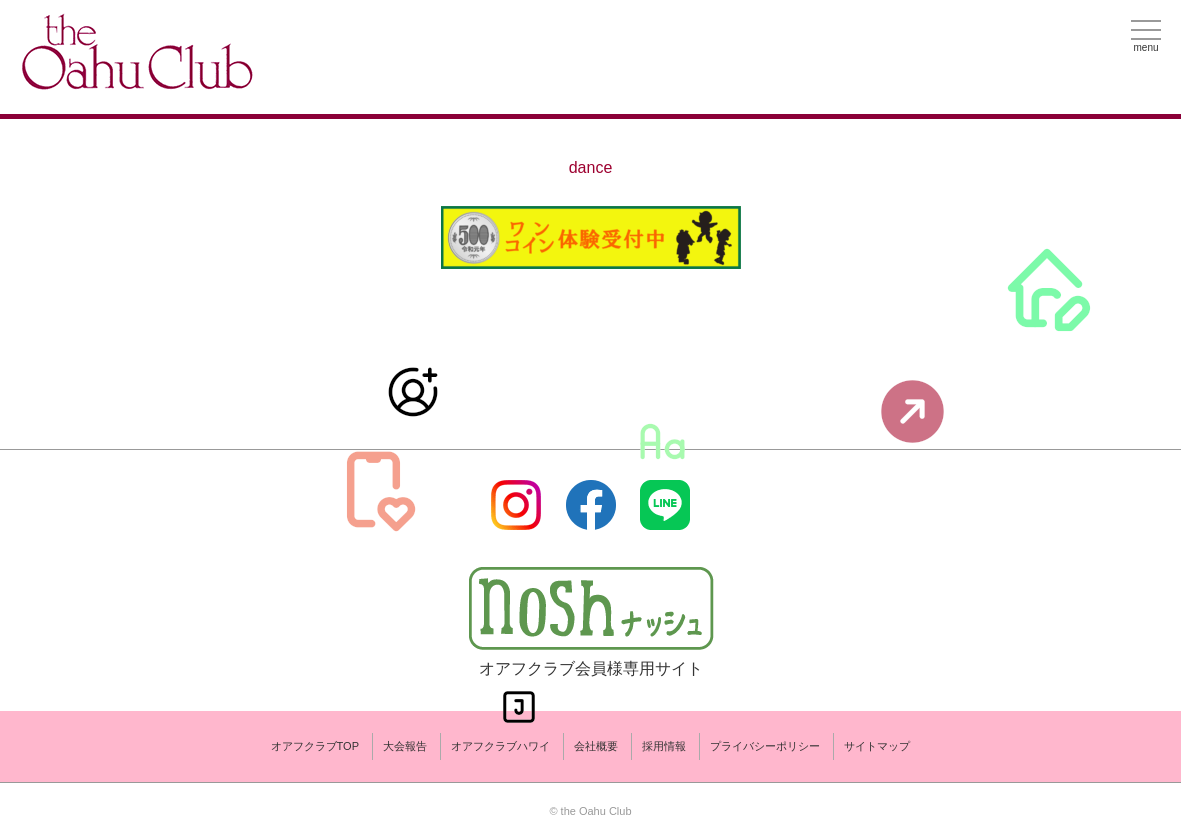 This screenshot has height=839, width=1181. I want to click on add device to favorites, so click(373, 489).